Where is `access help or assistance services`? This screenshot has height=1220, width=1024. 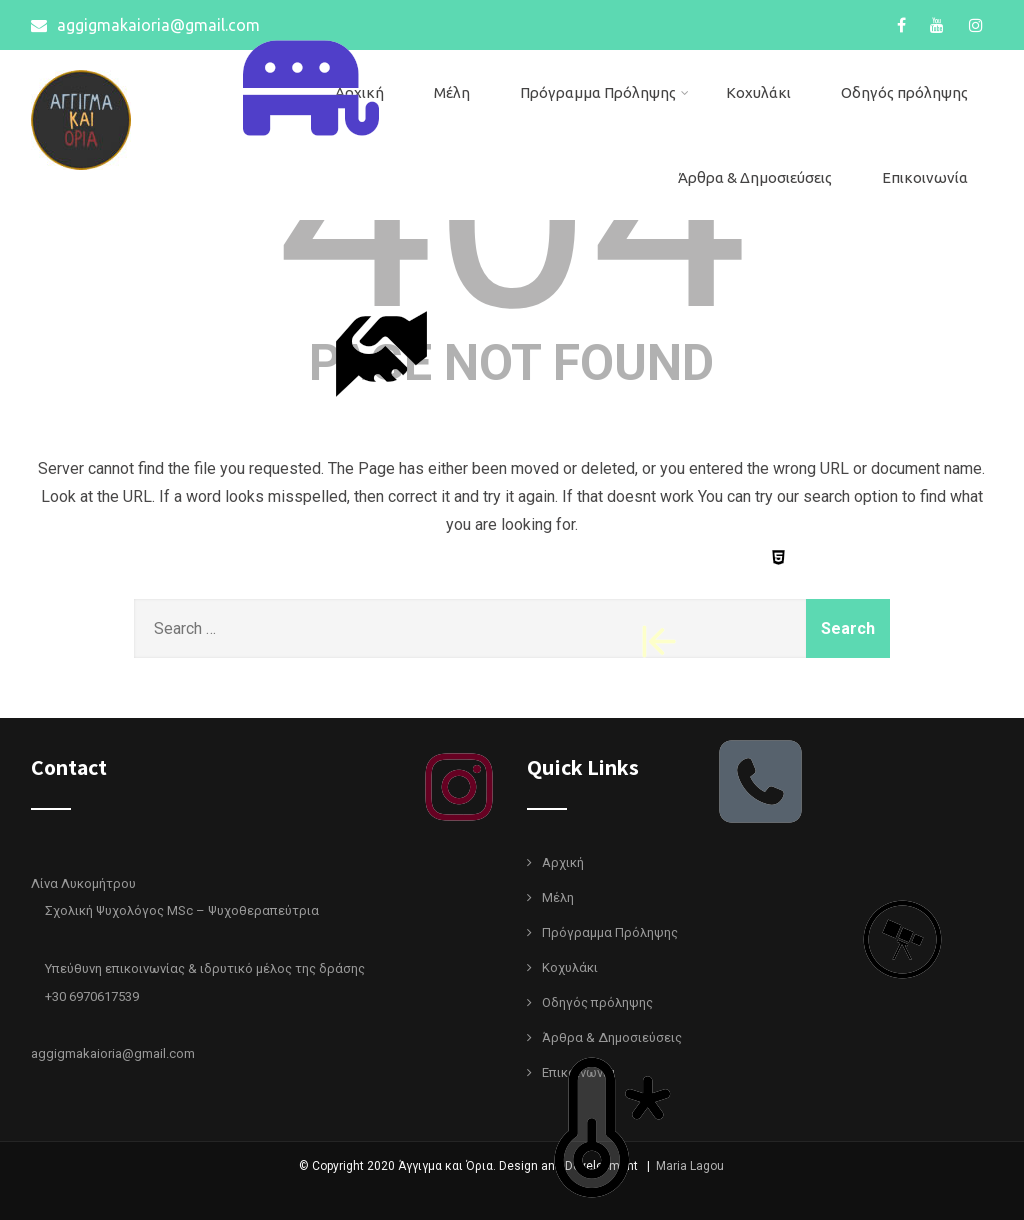 access help or assistance services is located at coordinates (381, 351).